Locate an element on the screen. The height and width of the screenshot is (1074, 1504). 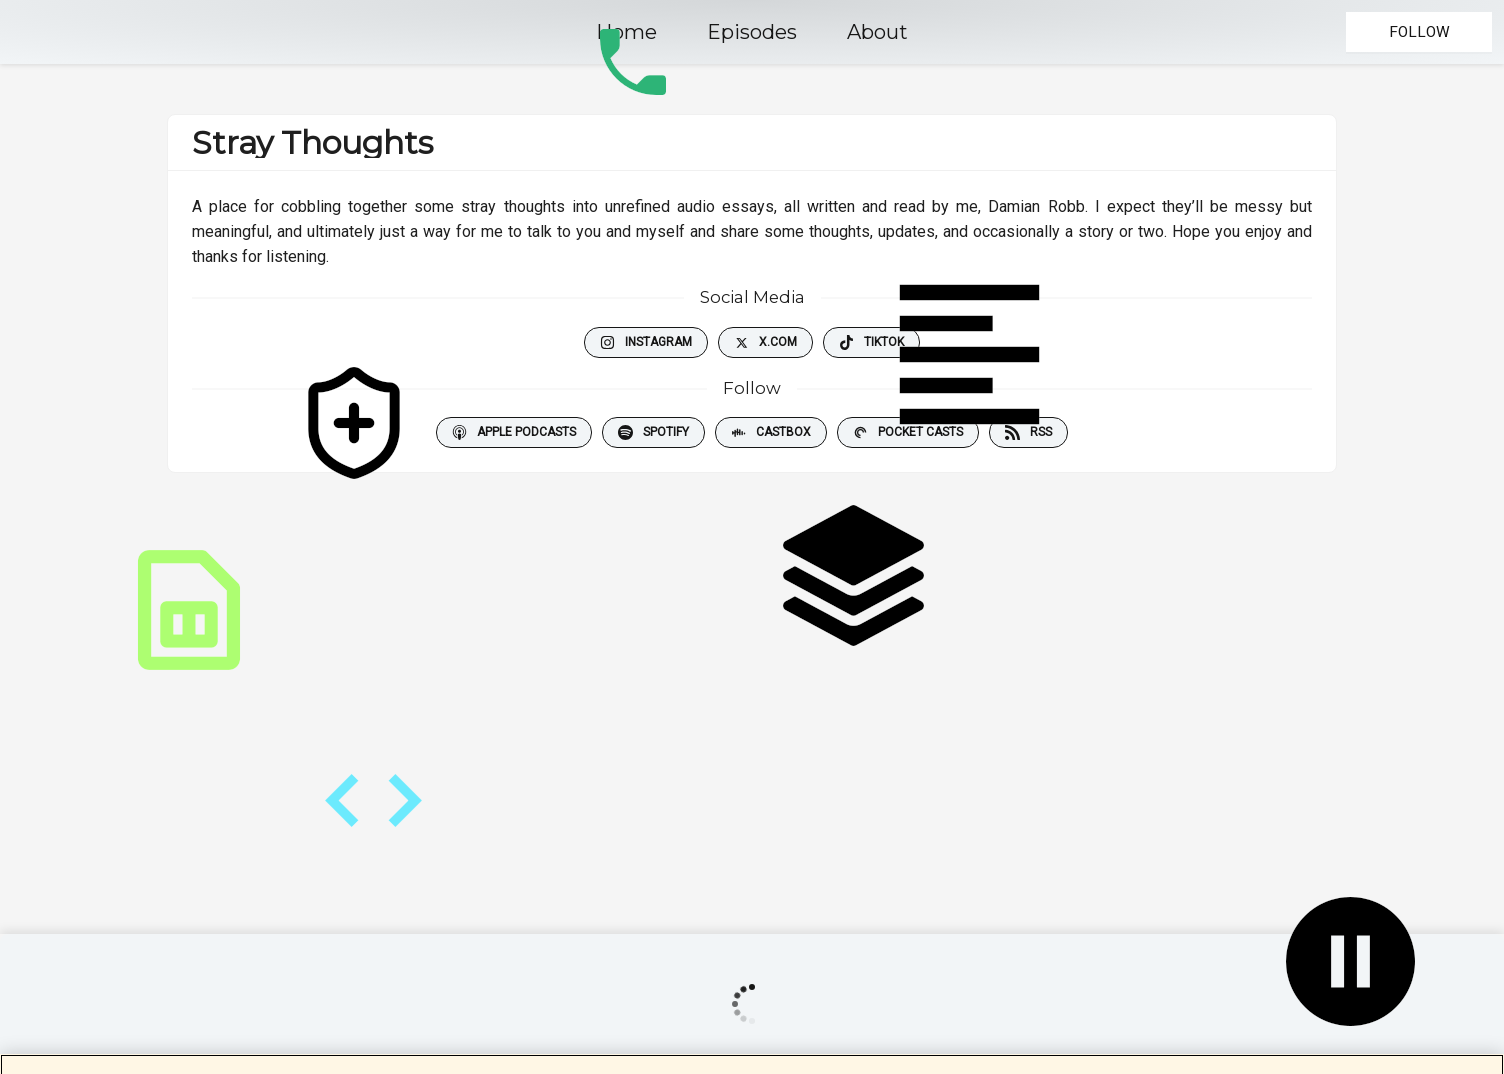
align text to the left margin is located at coordinates (969, 354).